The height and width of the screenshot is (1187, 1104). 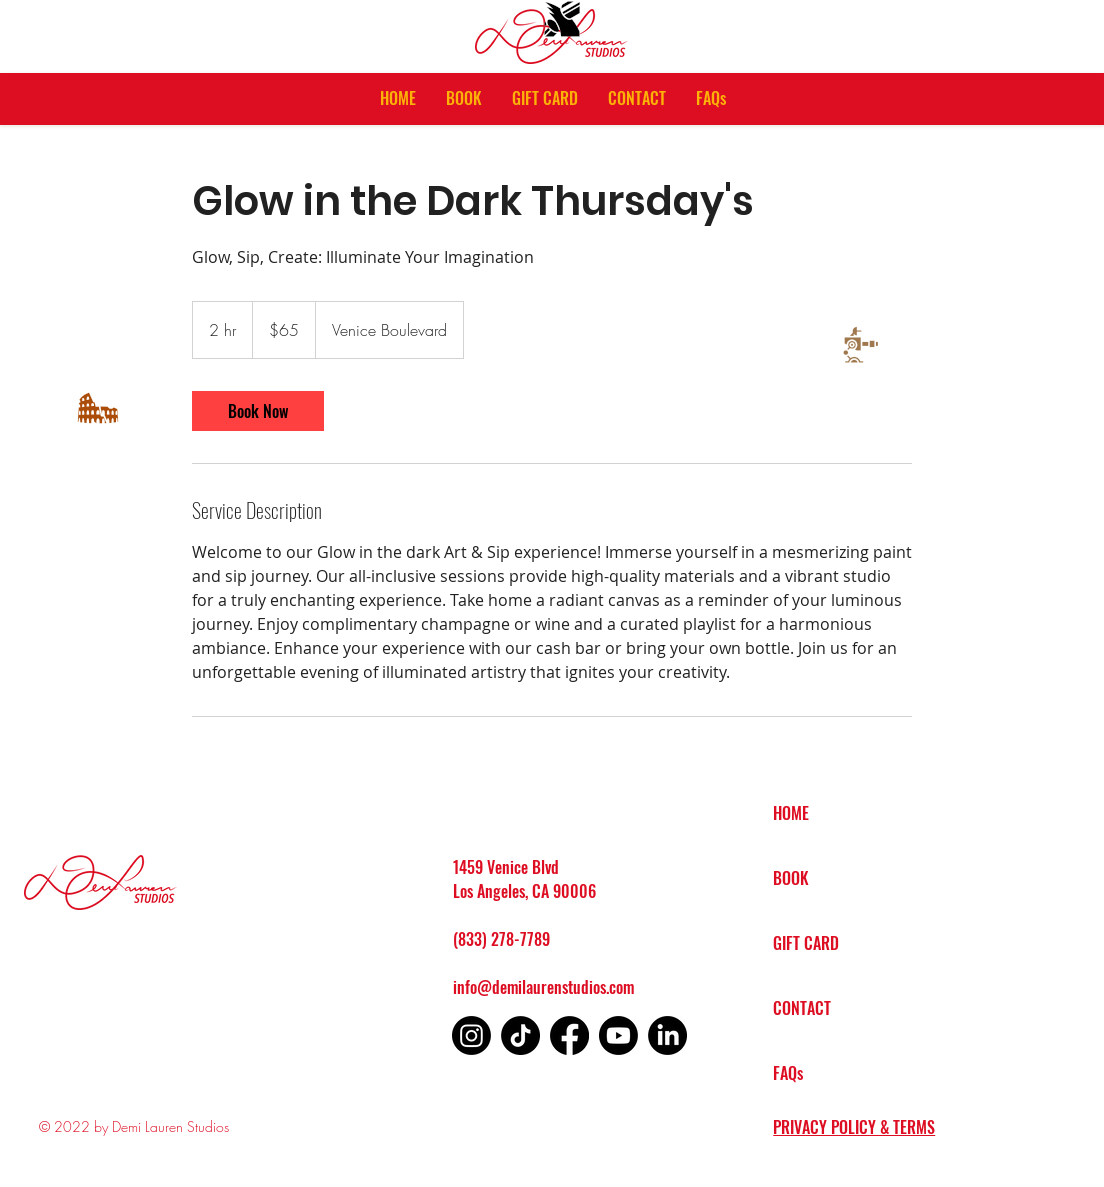 I want to click on select automated turret weapon, so click(x=860, y=344).